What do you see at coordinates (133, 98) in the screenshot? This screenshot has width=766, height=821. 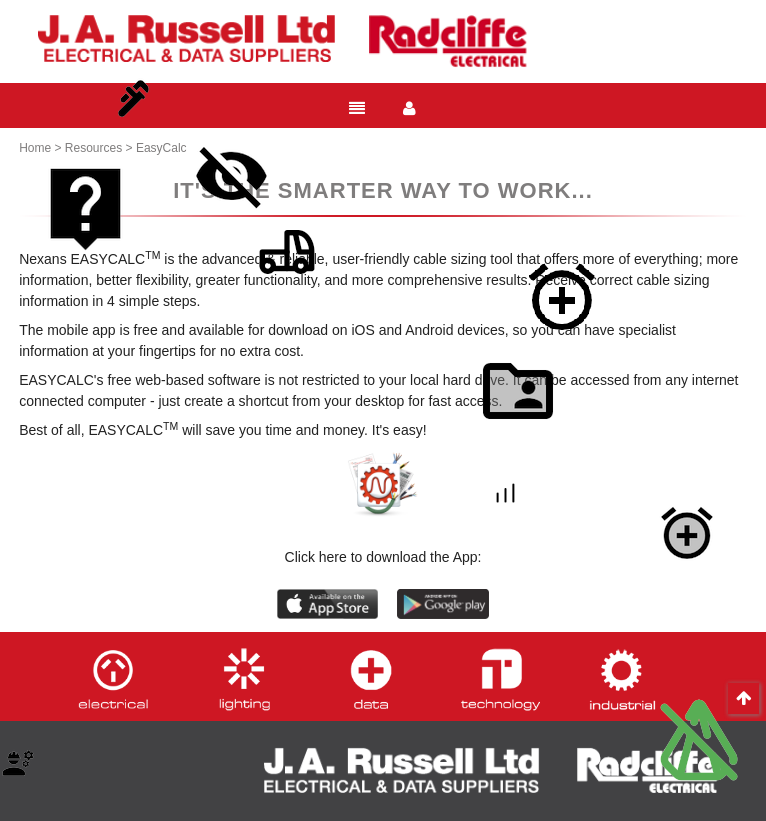 I see `access plumbing services` at bounding box center [133, 98].